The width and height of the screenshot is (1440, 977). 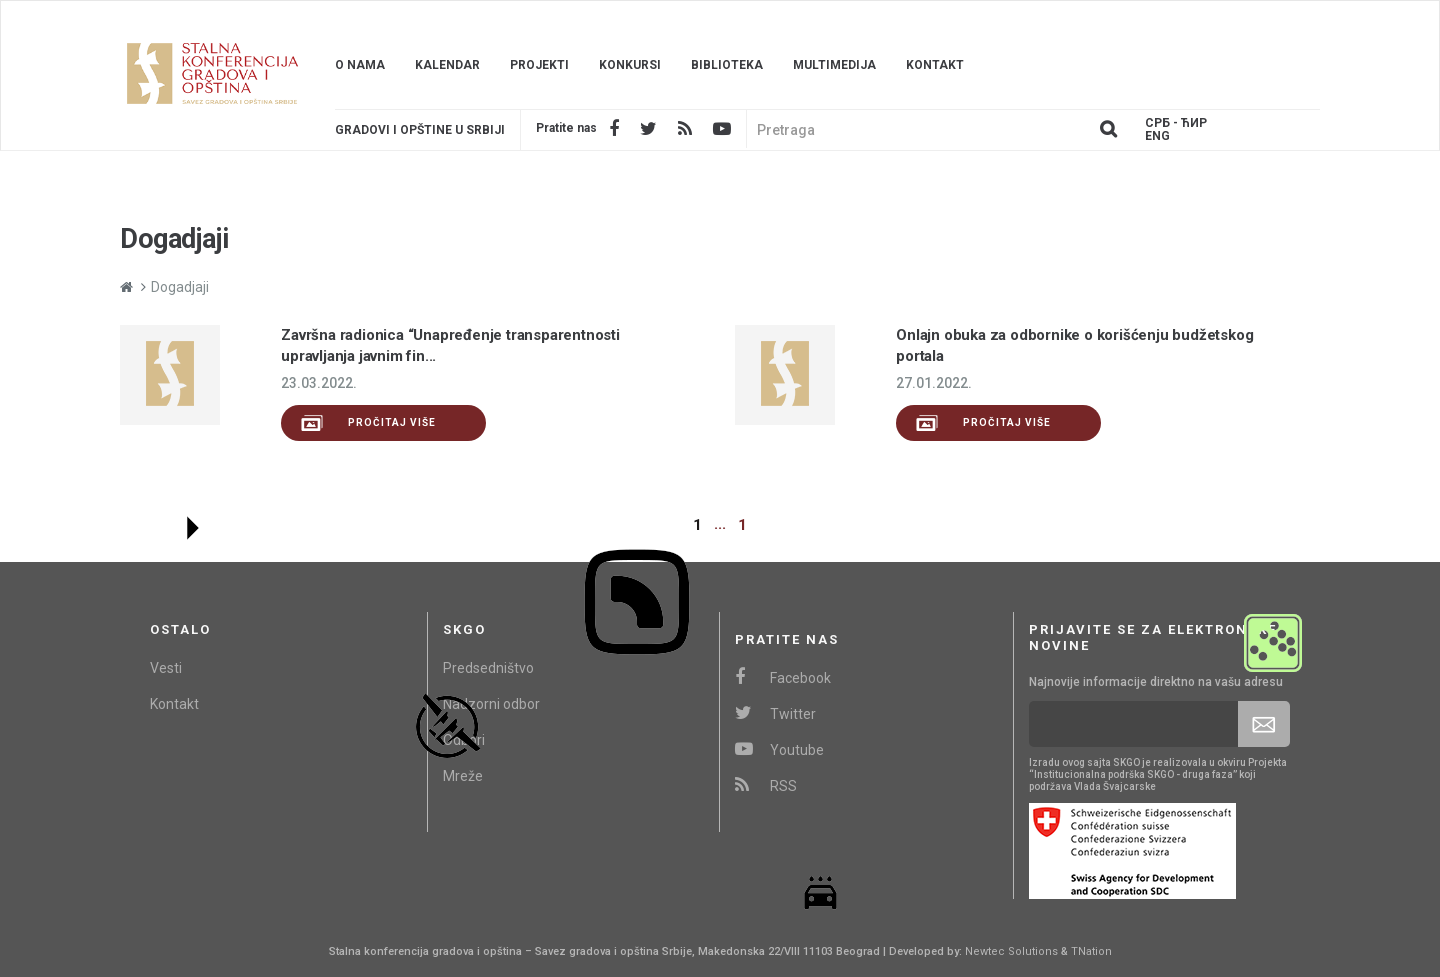 I want to click on open the Floatplane streaming platform, so click(x=448, y=725).